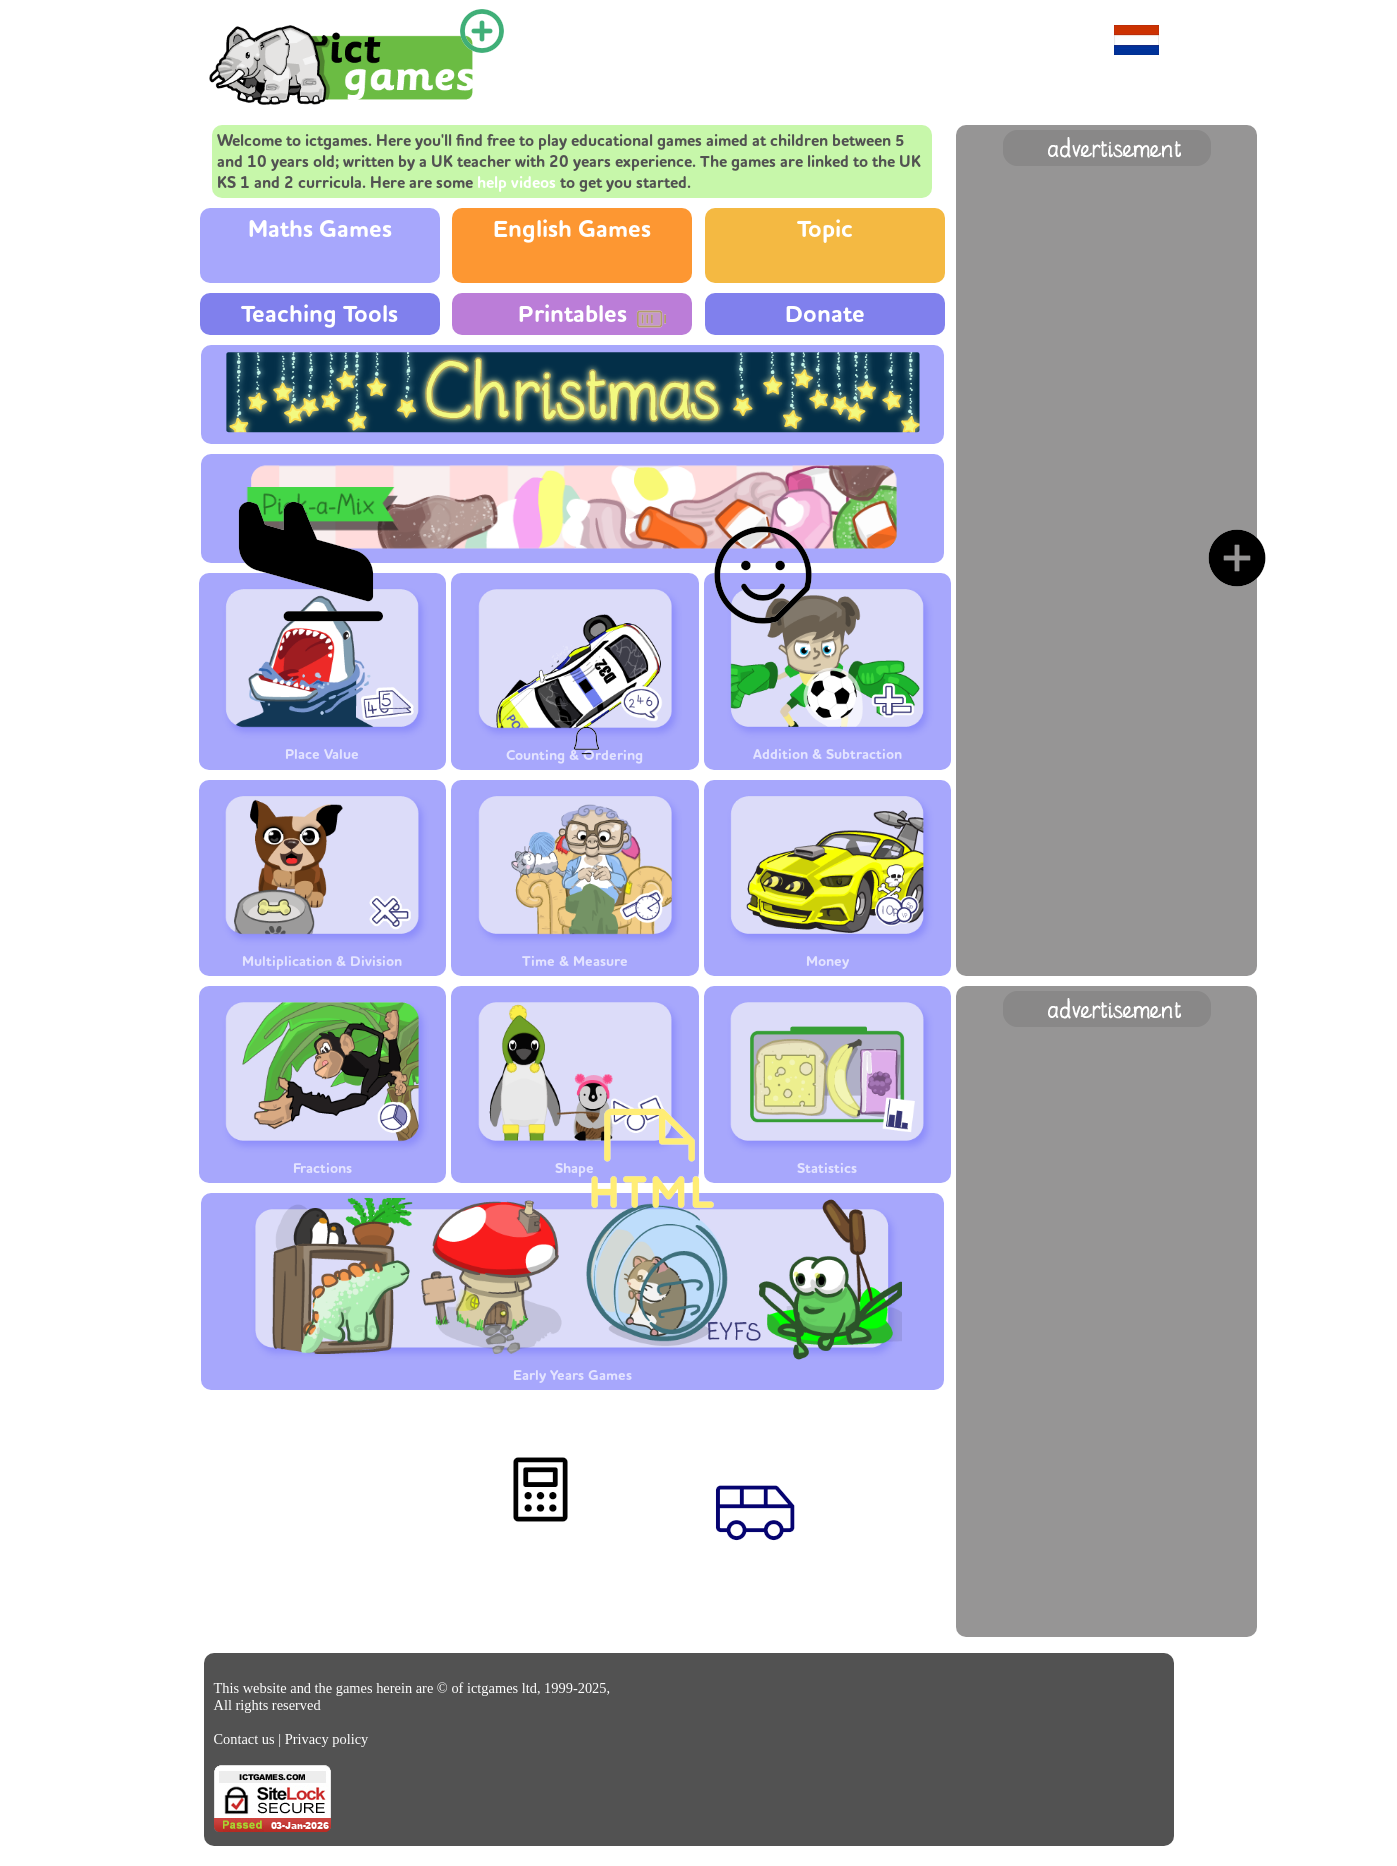 The width and height of the screenshot is (1397, 1866). What do you see at coordinates (651, 319) in the screenshot?
I see `indicates high battery level` at bounding box center [651, 319].